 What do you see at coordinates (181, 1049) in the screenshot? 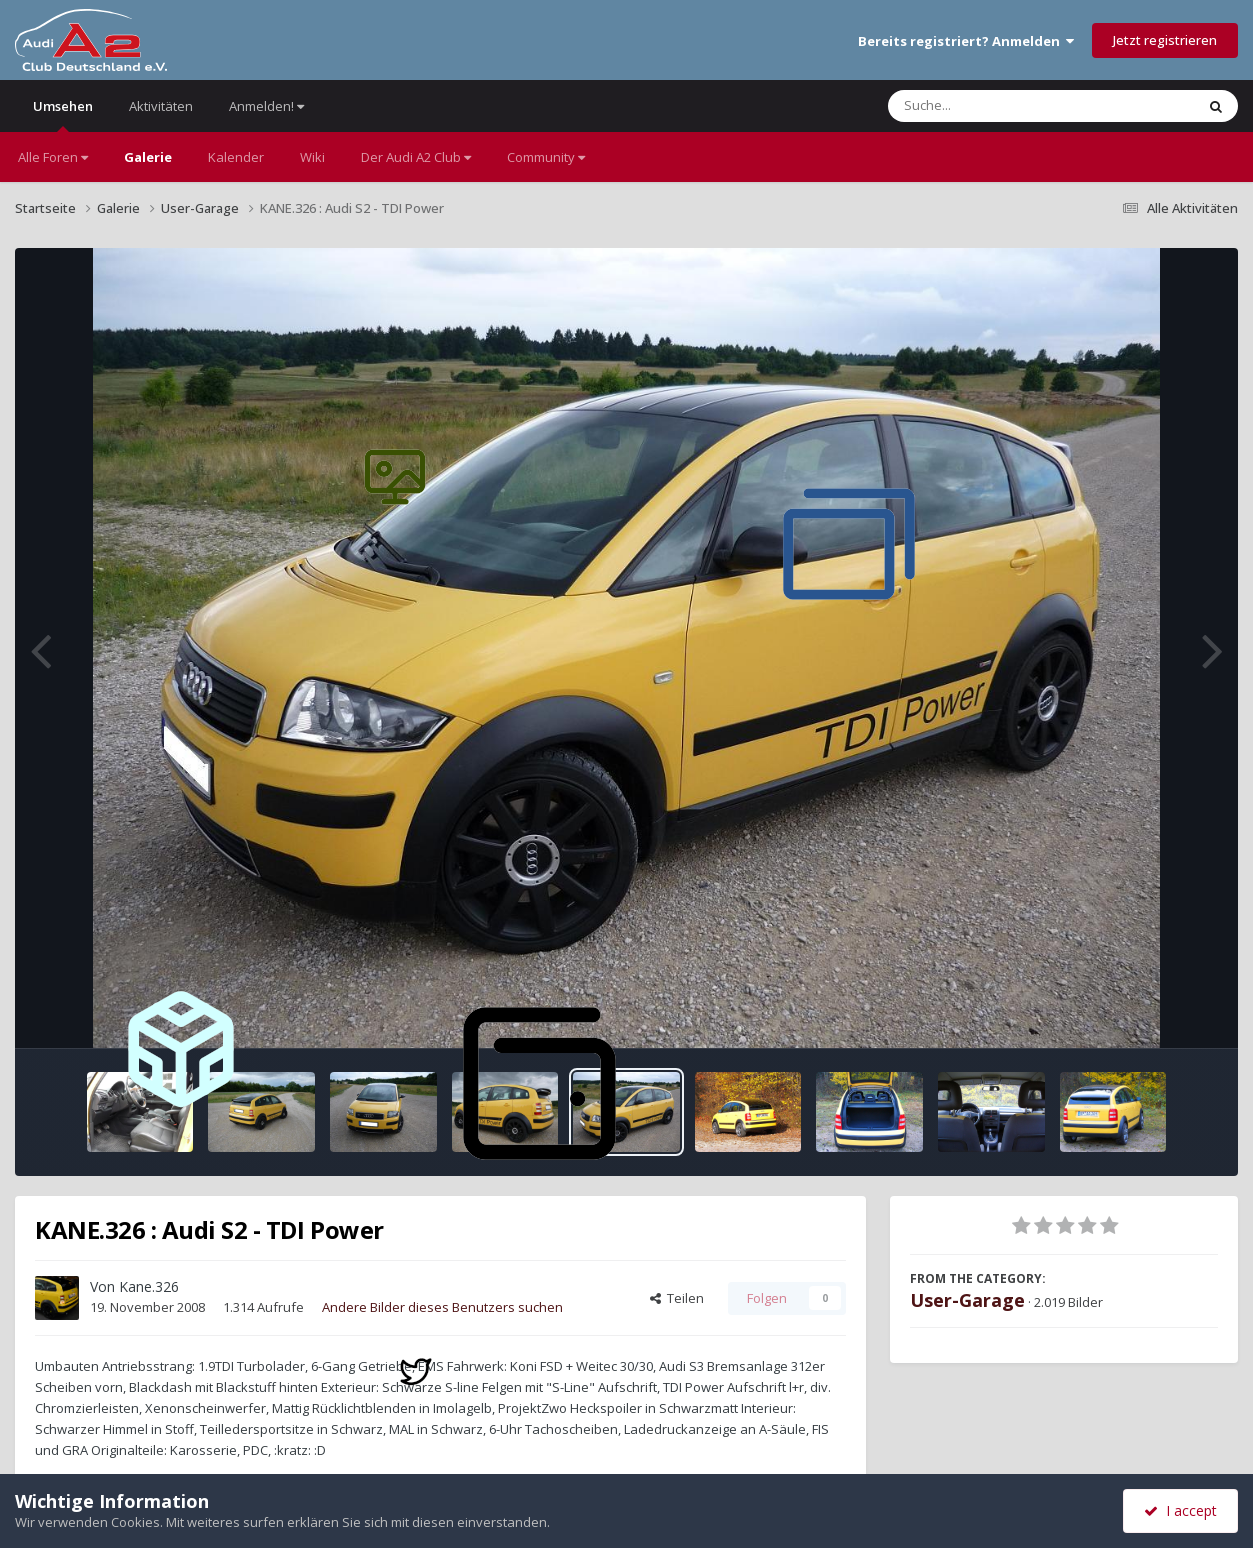
I see `open codesandbox development environment` at bounding box center [181, 1049].